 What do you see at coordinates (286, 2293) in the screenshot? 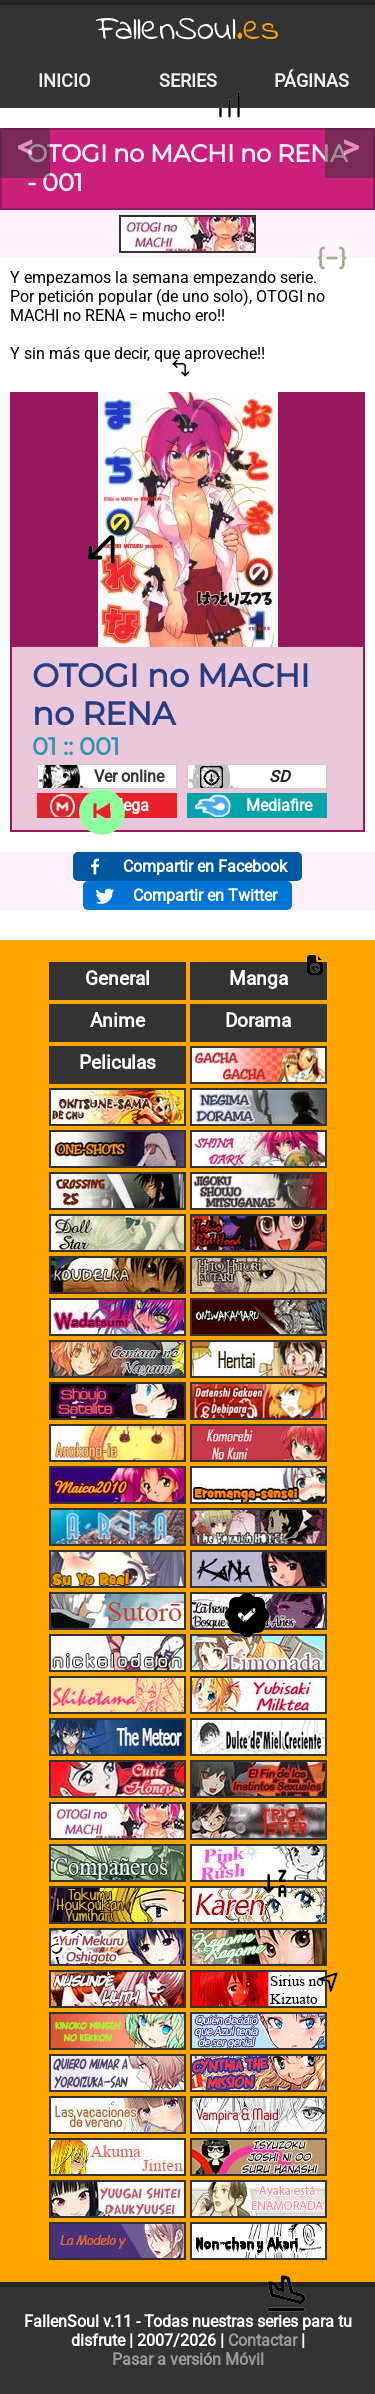
I see `view flight arrival information` at bounding box center [286, 2293].